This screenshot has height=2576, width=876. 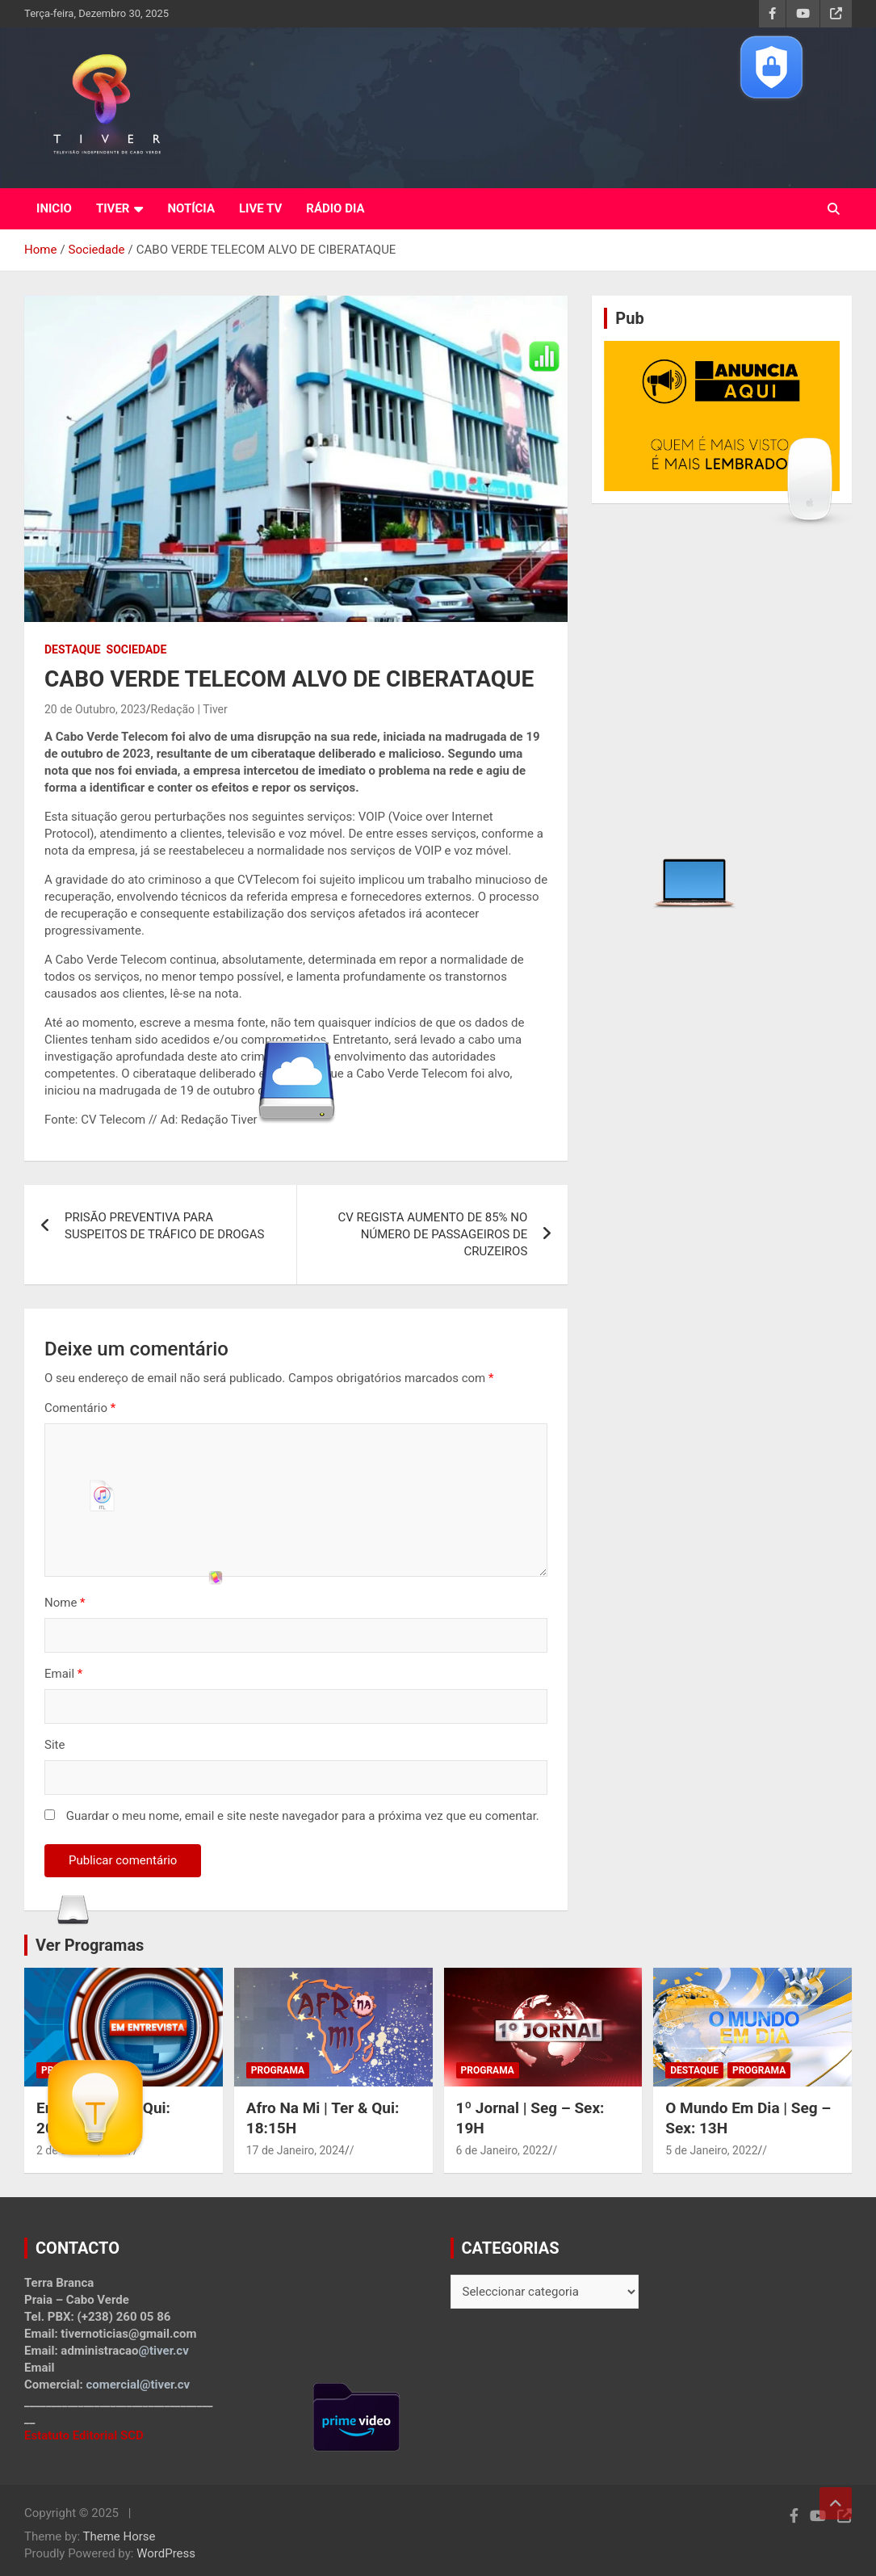 I want to click on connect or manage apple magic mouse via bluetooth, so click(x=810, y=482).